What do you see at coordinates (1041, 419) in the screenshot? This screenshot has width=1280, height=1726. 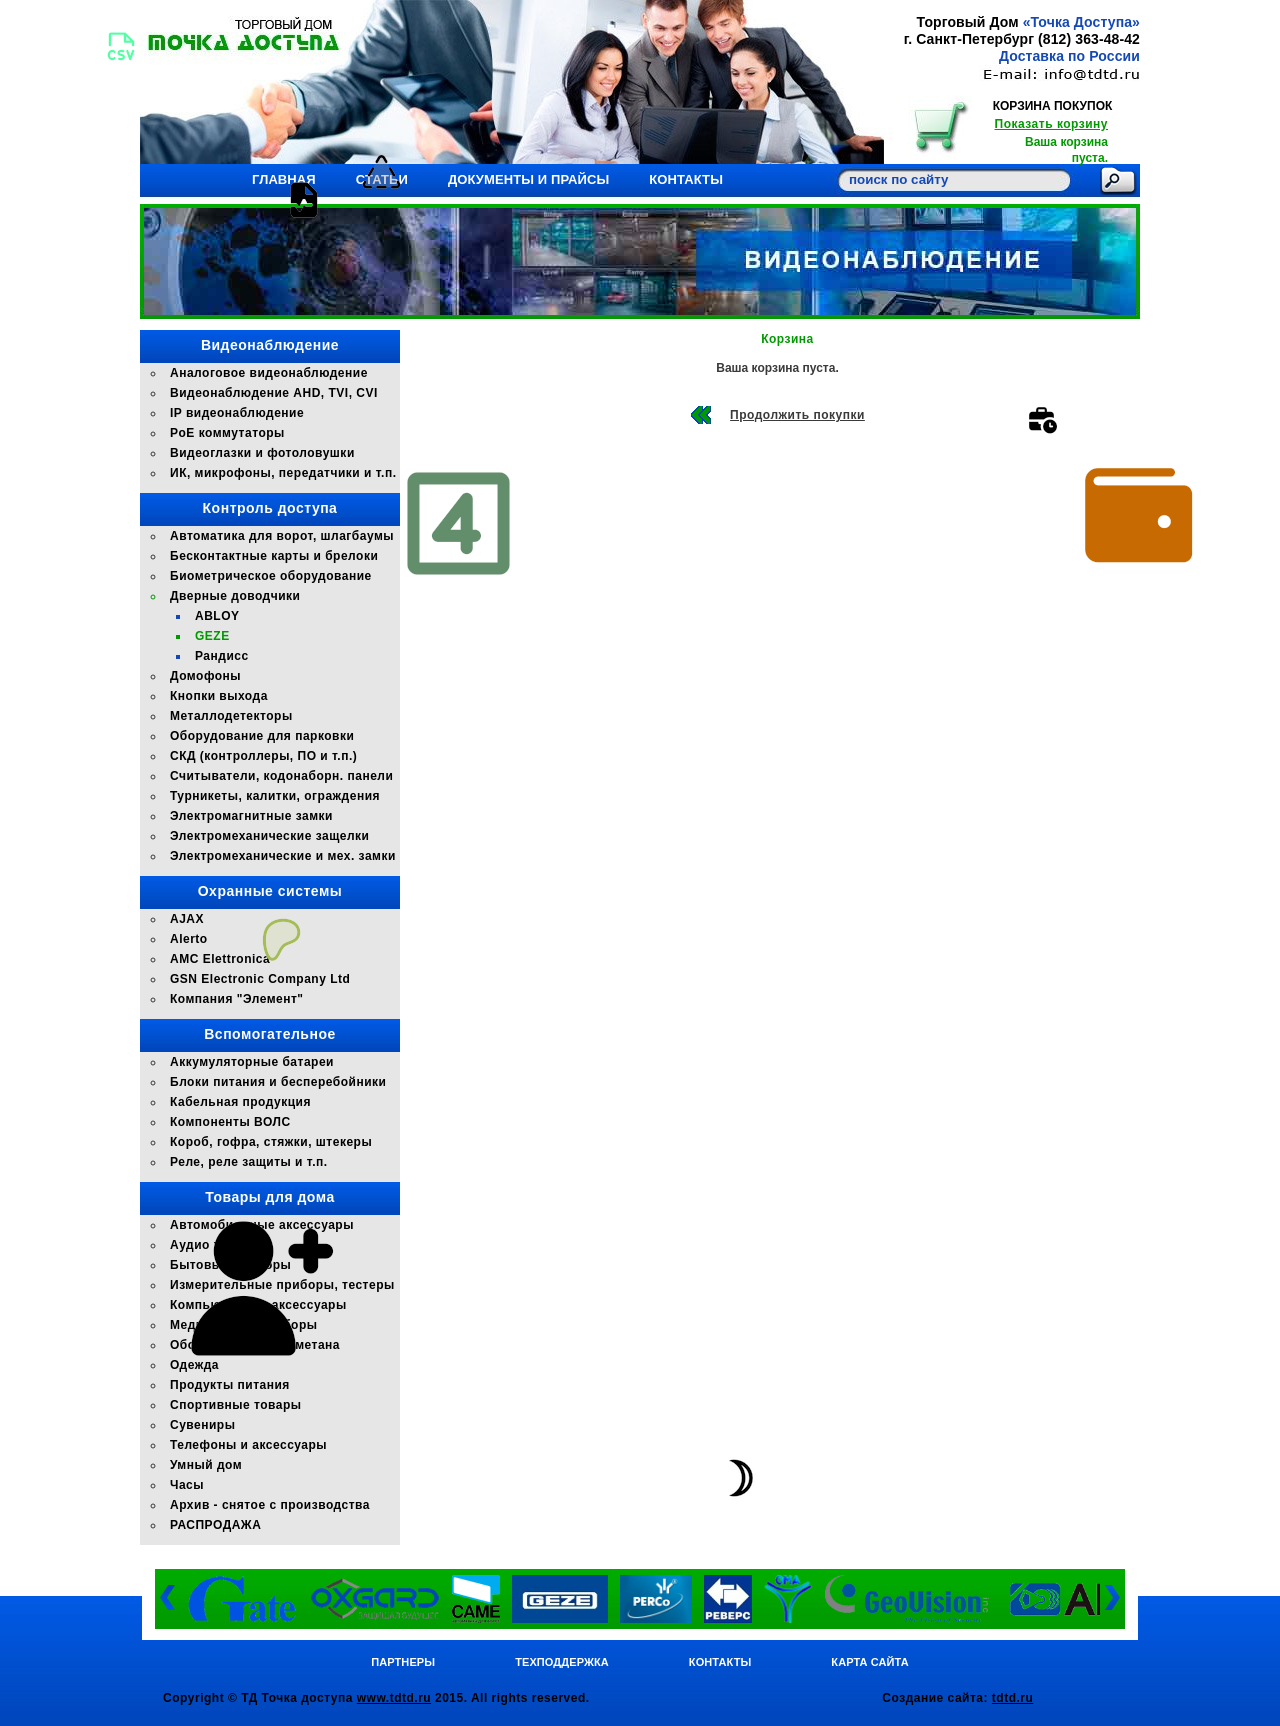 I see `view business hours or schedule` at bounding box center [1041, 419].